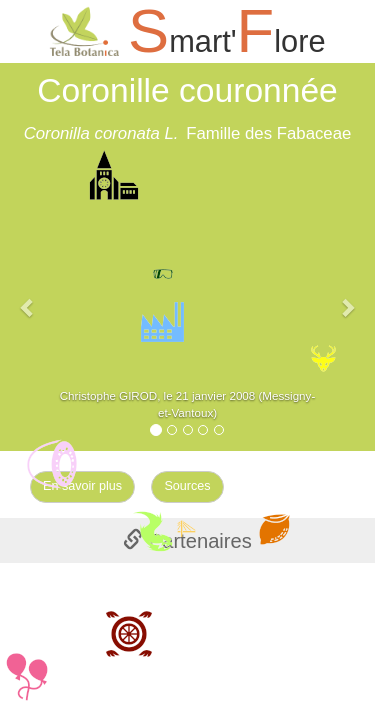 This screenshot has height=720, width=375. I want to click on friendly fire or team damage indicator, so click(152, 531).